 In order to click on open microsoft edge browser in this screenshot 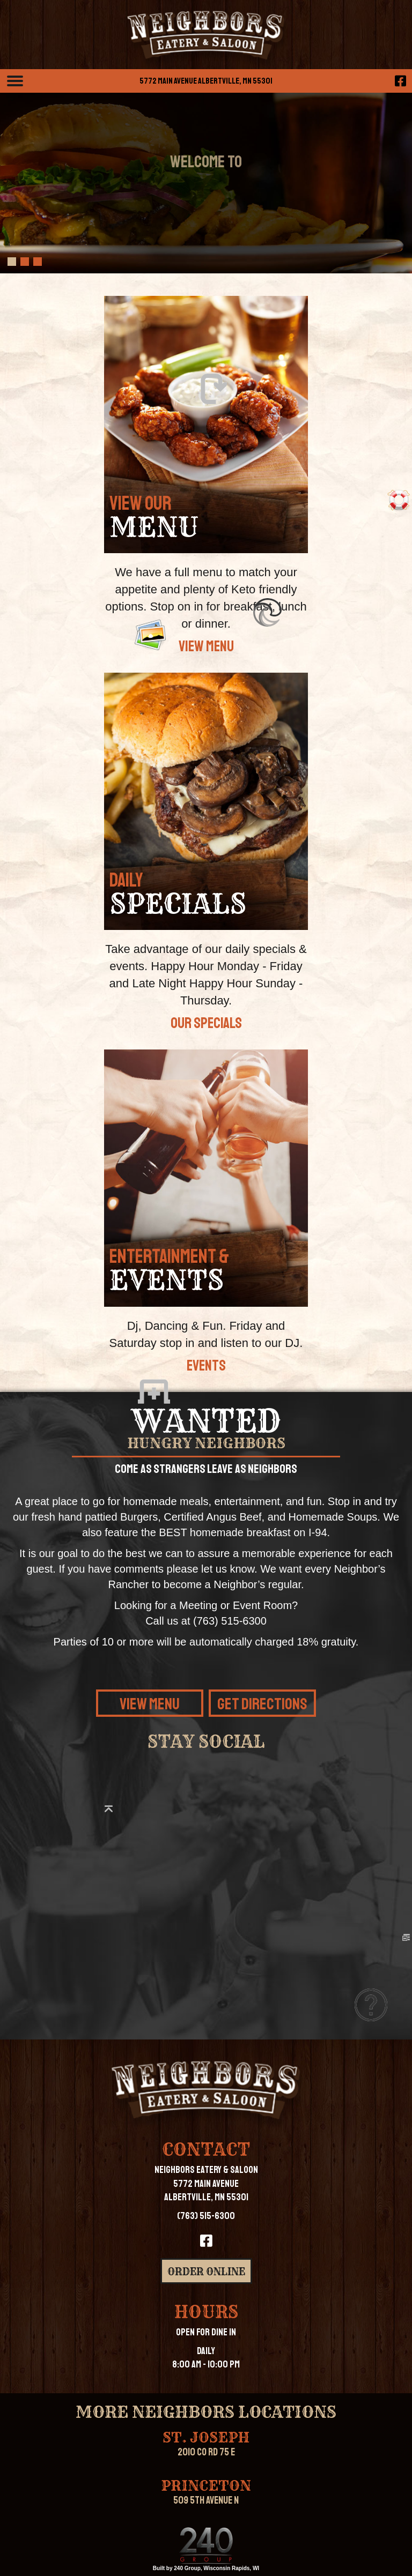, I will do `click(267, 612)`.